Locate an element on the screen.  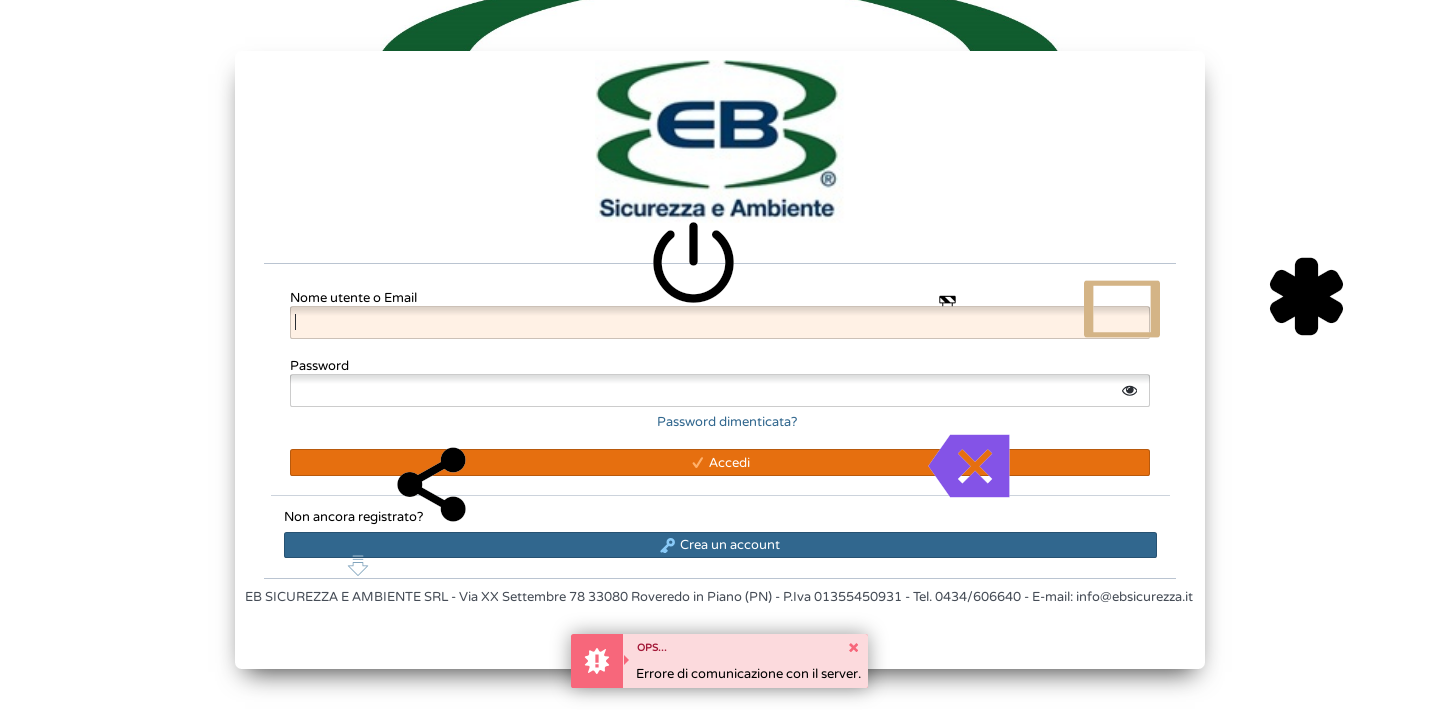
switch to landscape mode is located at coordinates (1122, 309).